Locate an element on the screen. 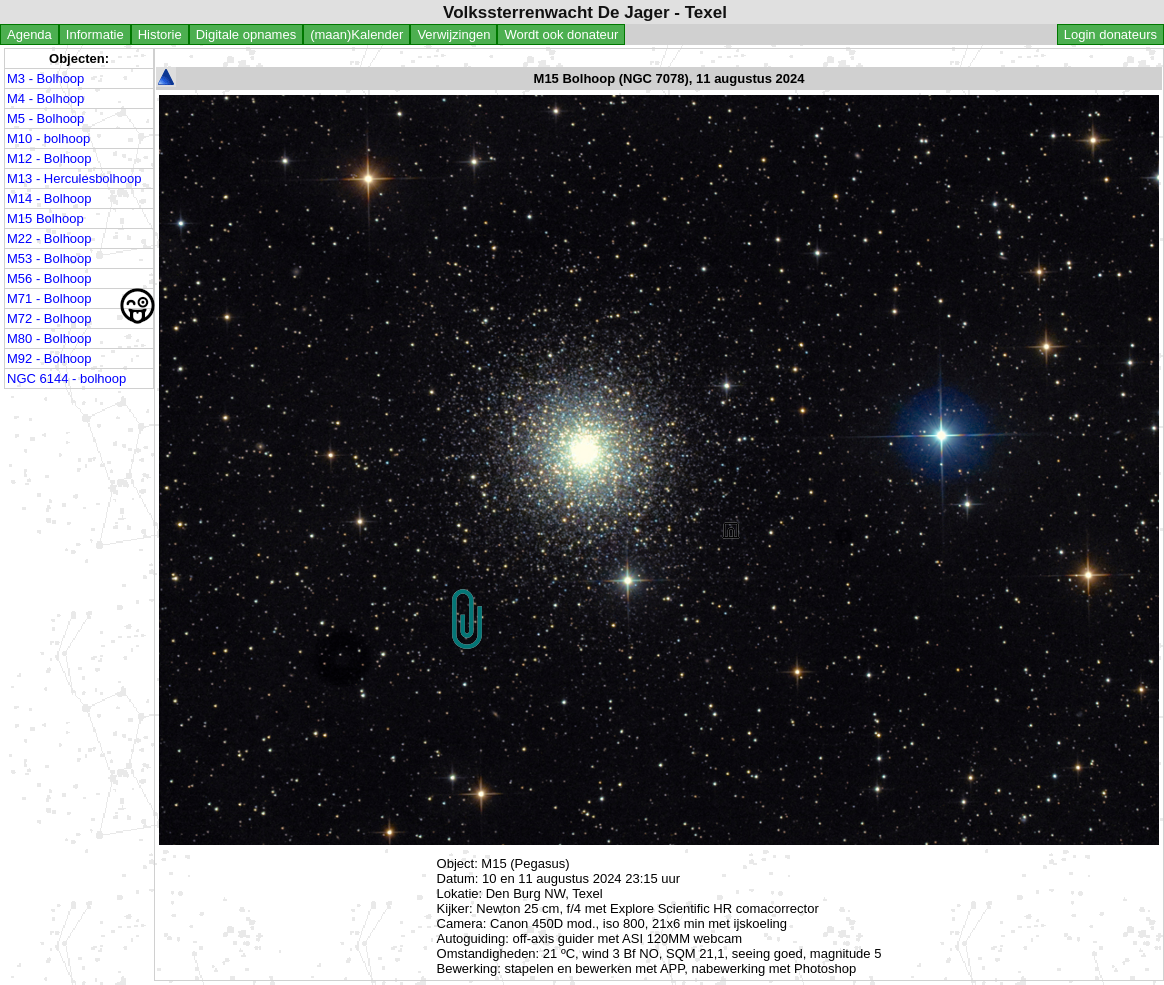  attach a file to your message is located at coordinates (467, 619).